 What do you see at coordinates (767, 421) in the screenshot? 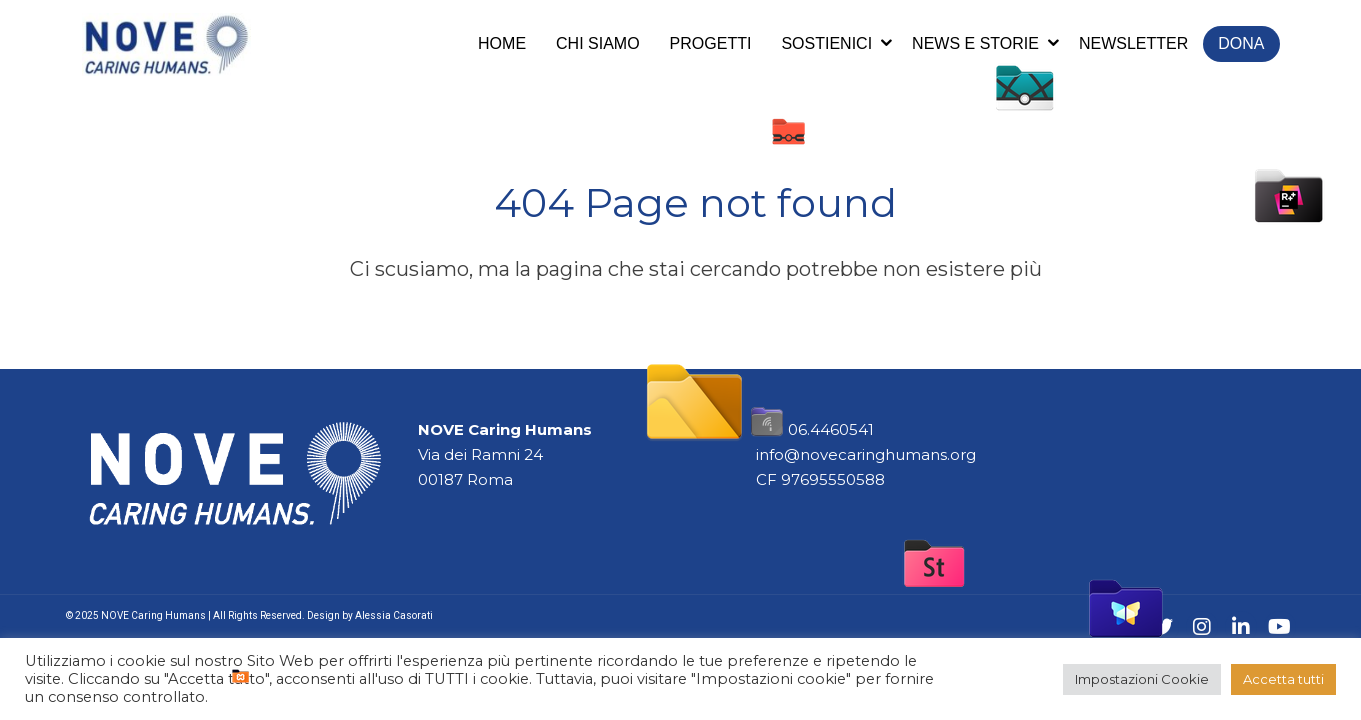
I see `open insync cloud sync folder` at bounding box center [767, 421].